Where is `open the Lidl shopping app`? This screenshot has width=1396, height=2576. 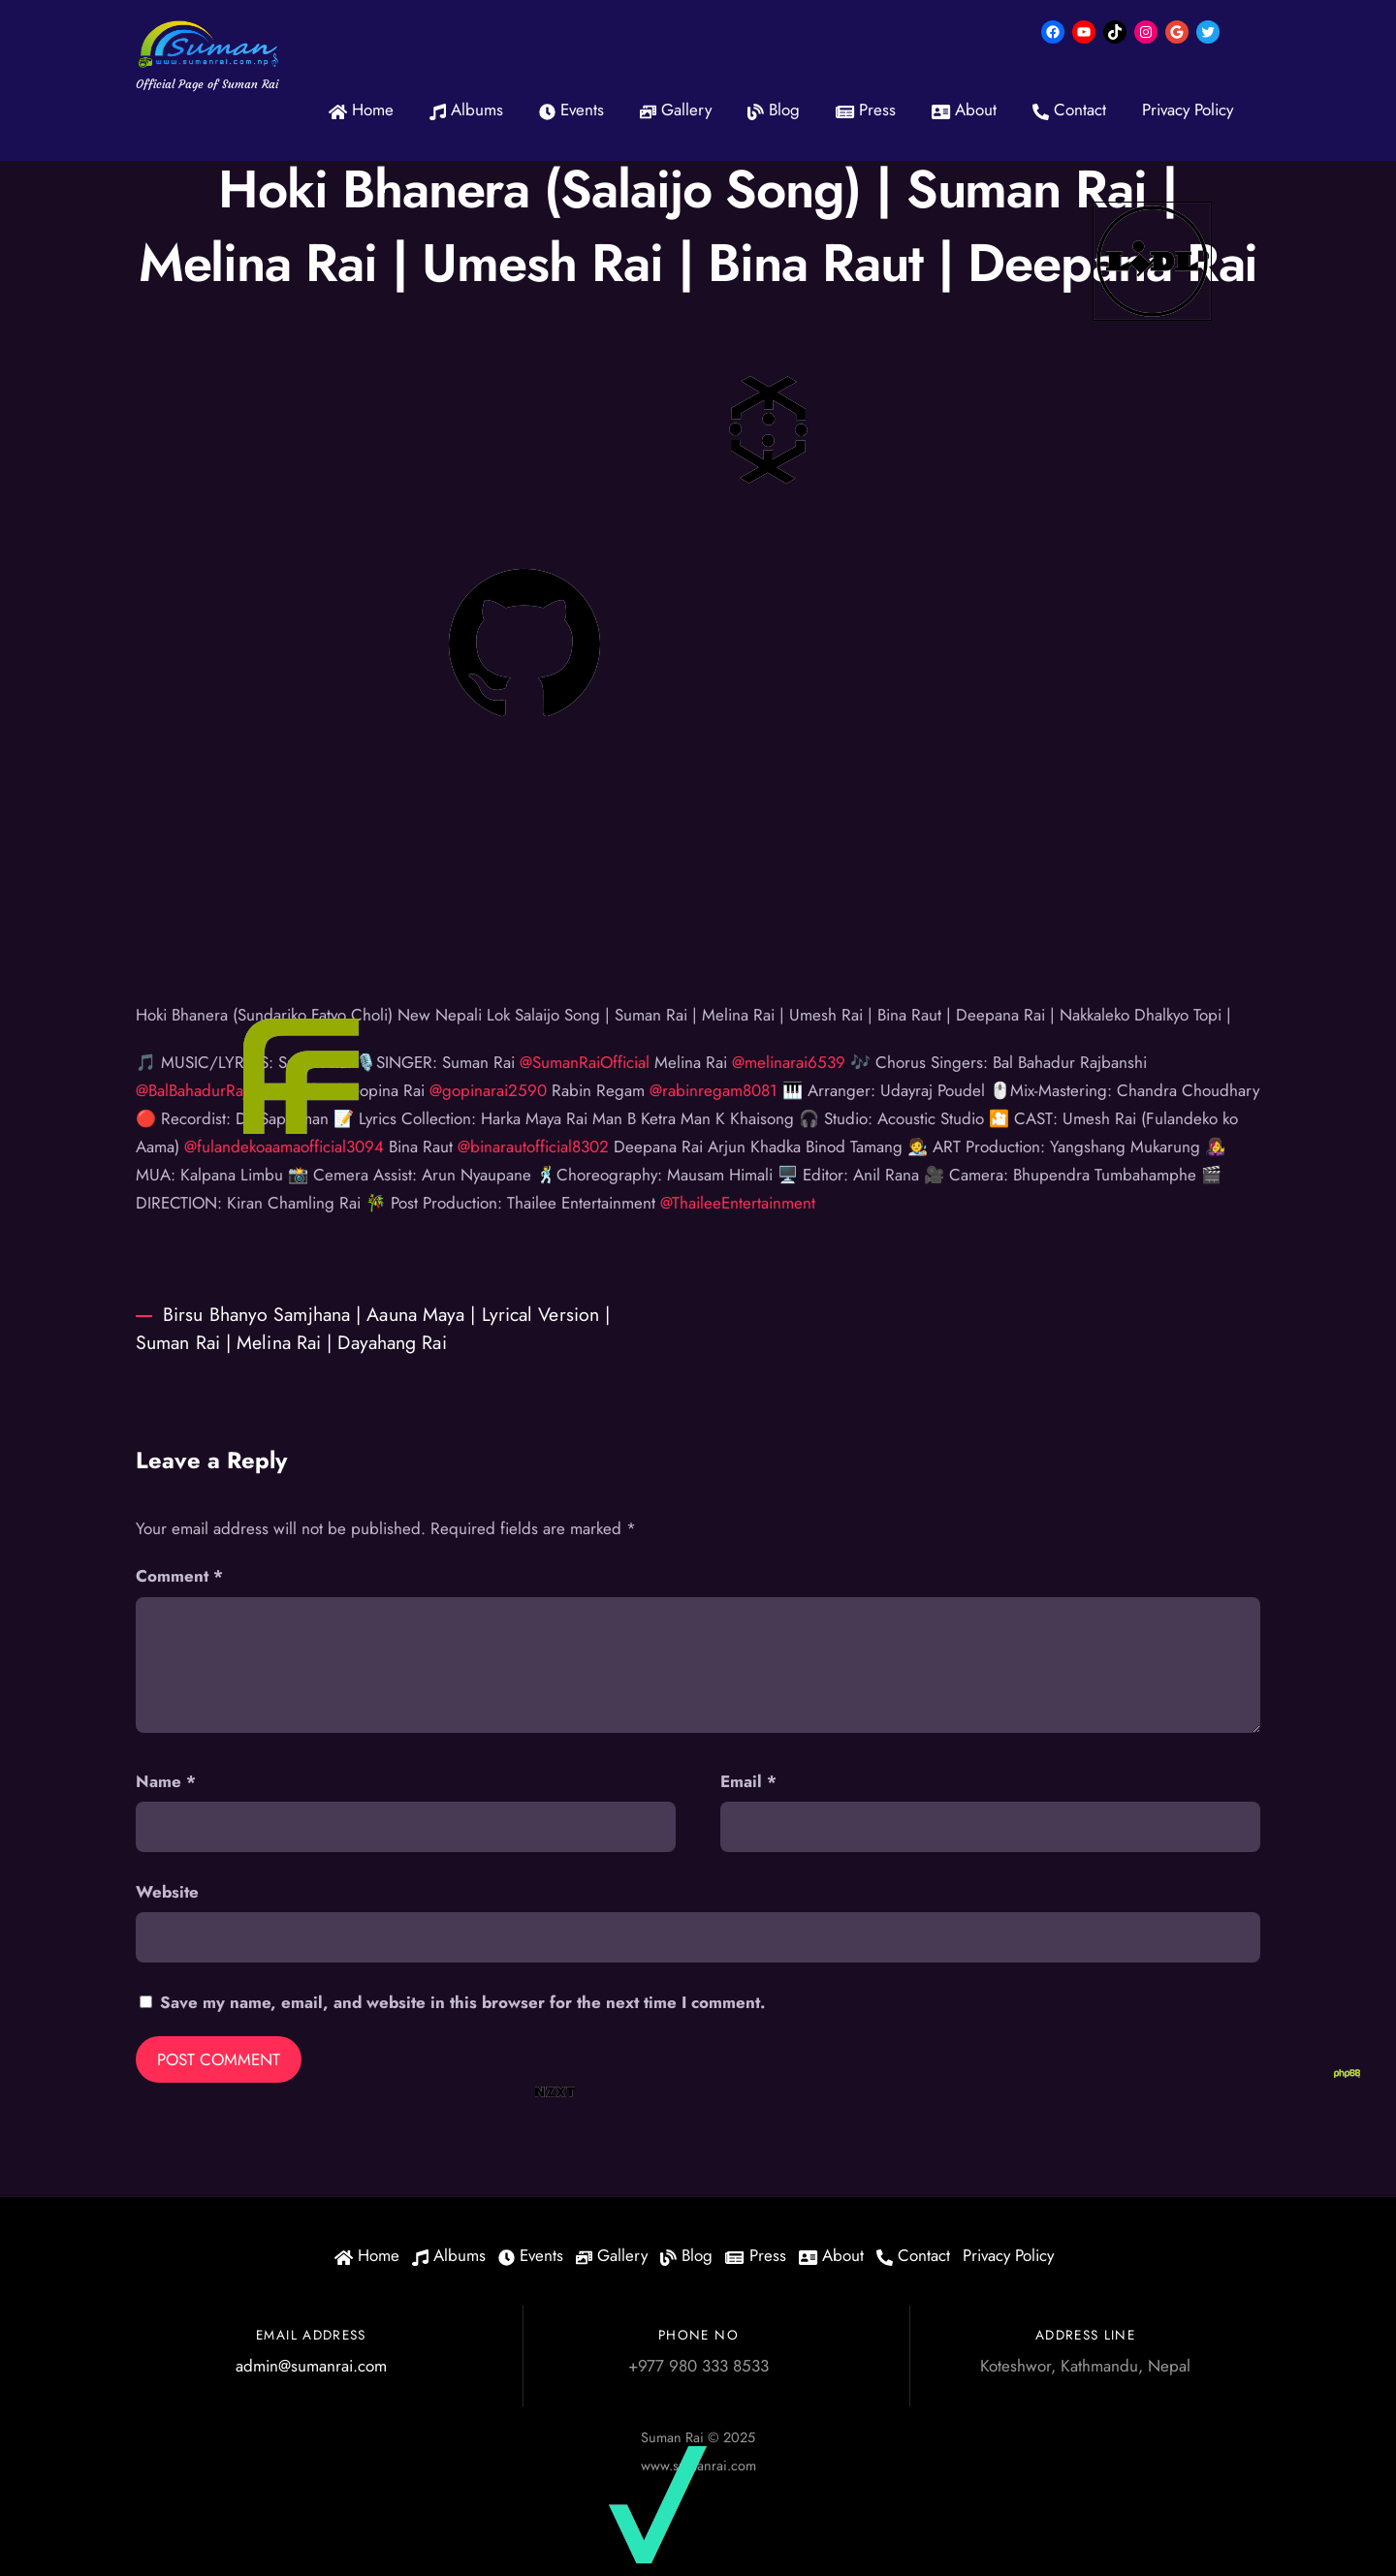
open the Lidl shopping app is located at coordinates (1152, 261).